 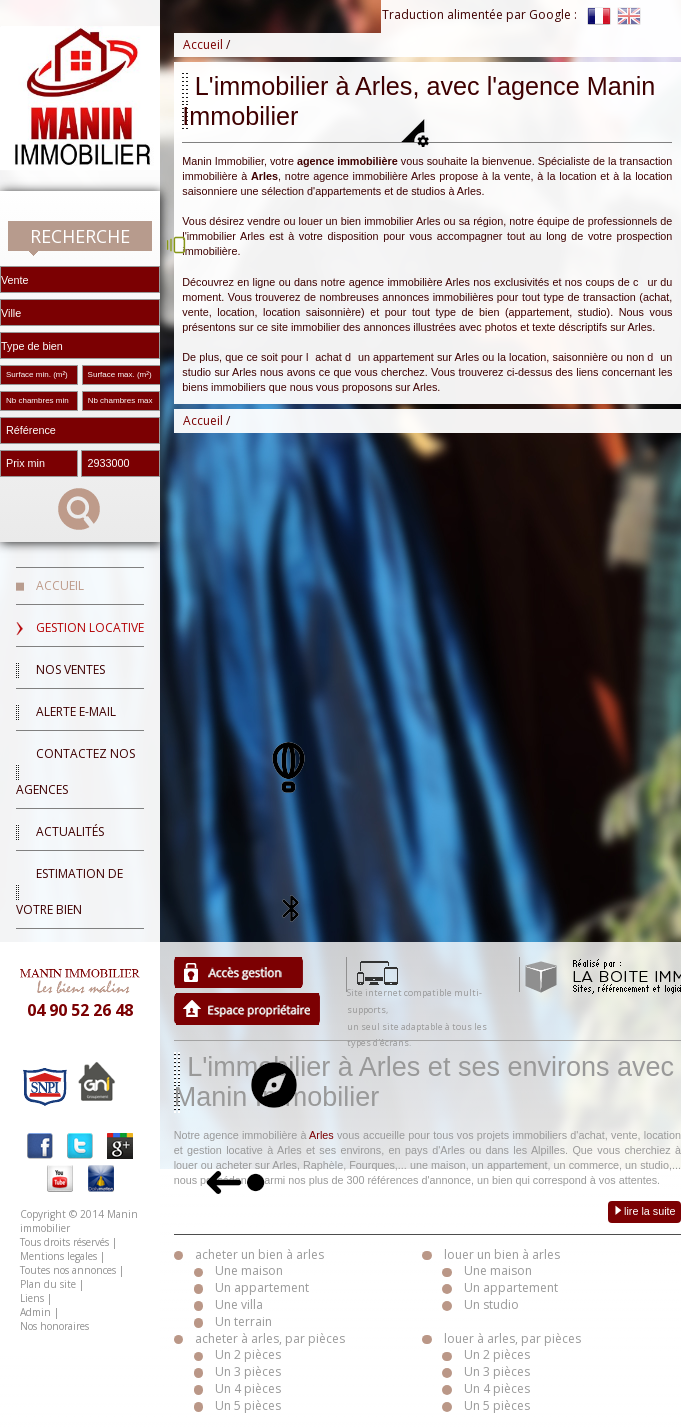 What do you see at coordinates (235, 1182) in the screenshot?
I see `move selected item to the left` at bounding box center [235, 1182].